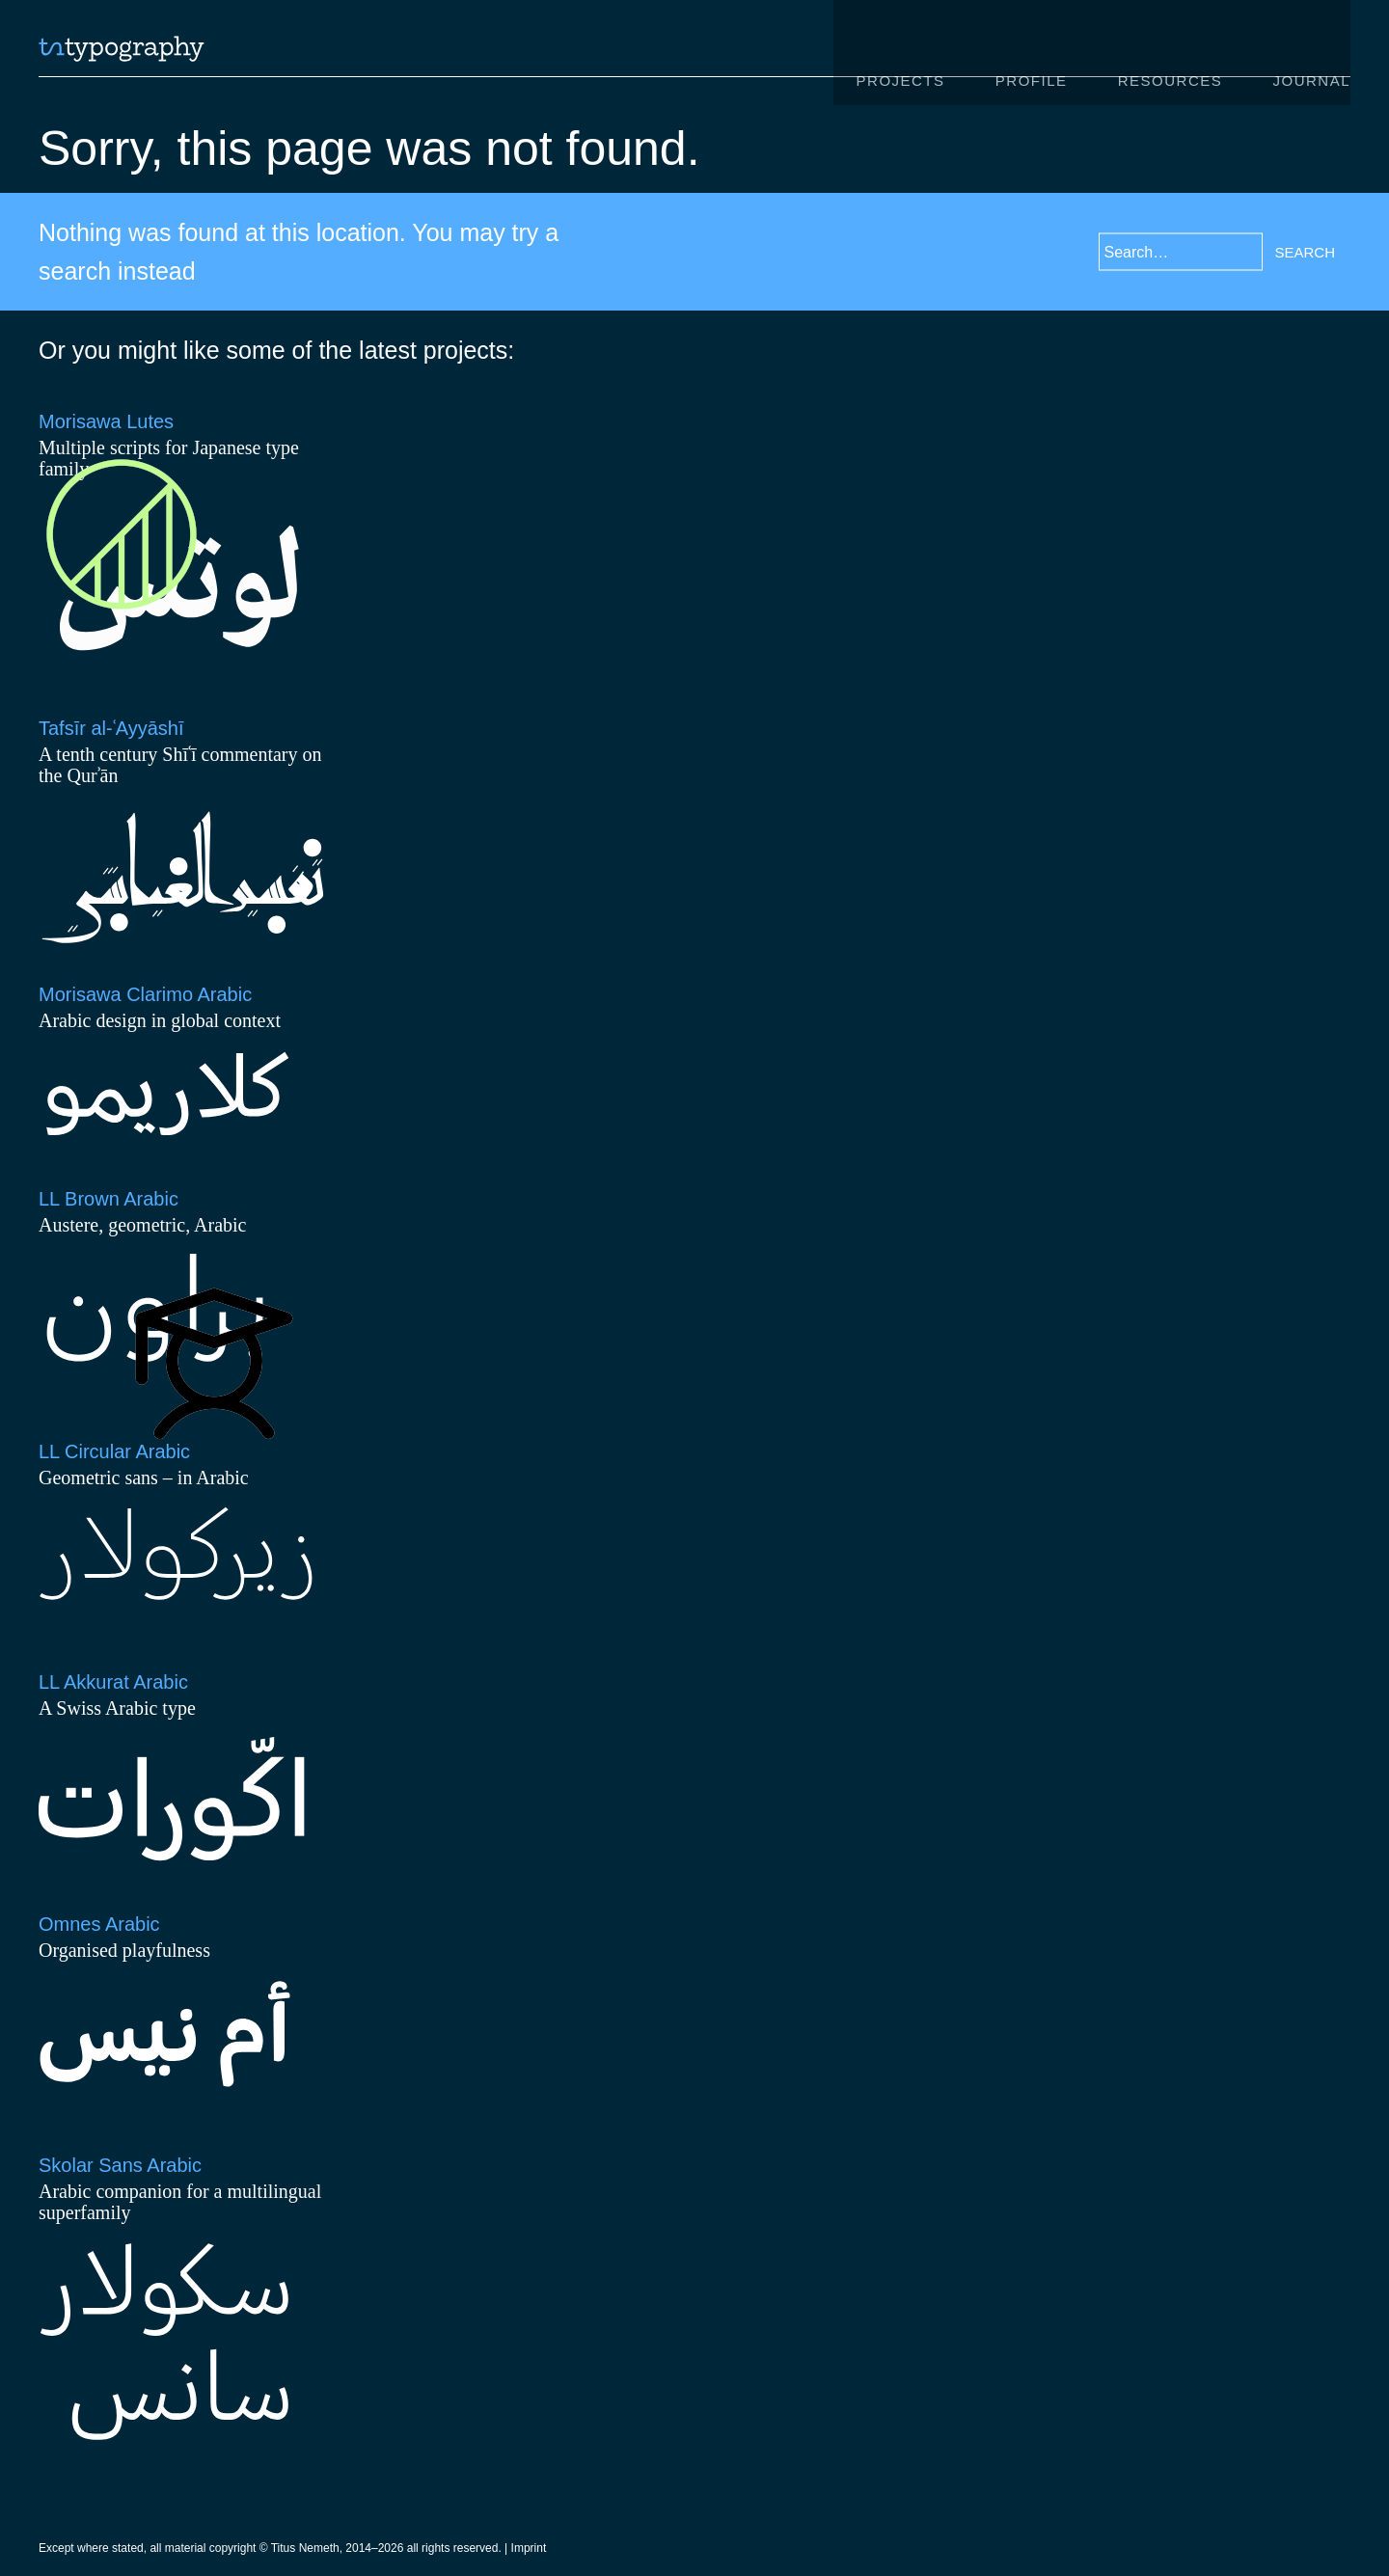 This screenshot has width=1389, height=2576. What do you see at coordinates (122, 534) in the screenshot?
I see `adjust contrast or display settings` at bounding box center [122, 534].